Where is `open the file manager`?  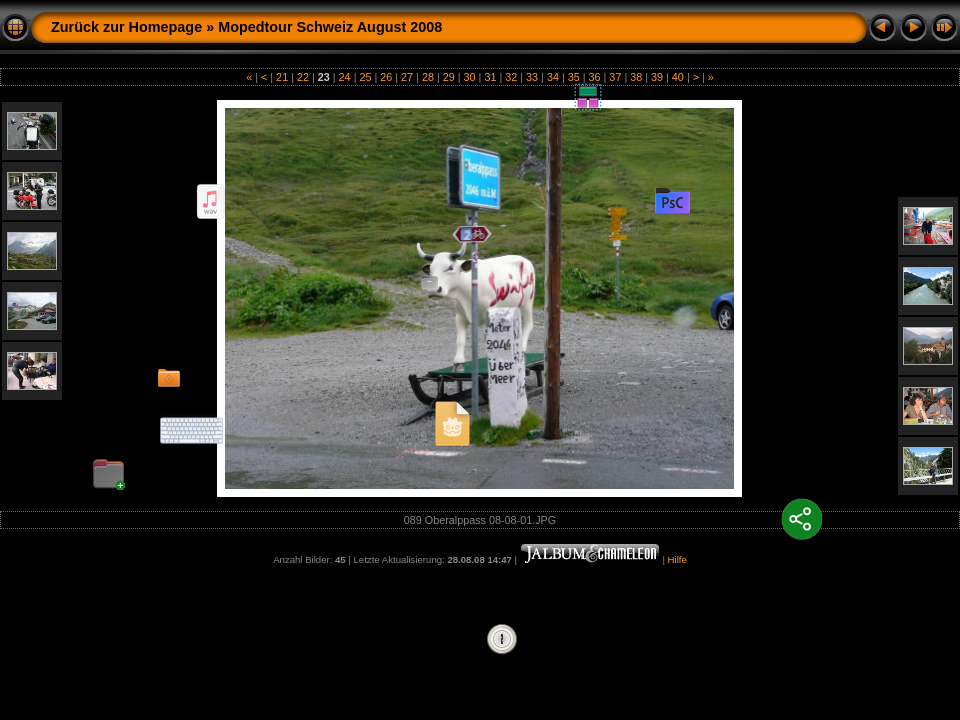 open the file manager is located at coordinates (429, 282).